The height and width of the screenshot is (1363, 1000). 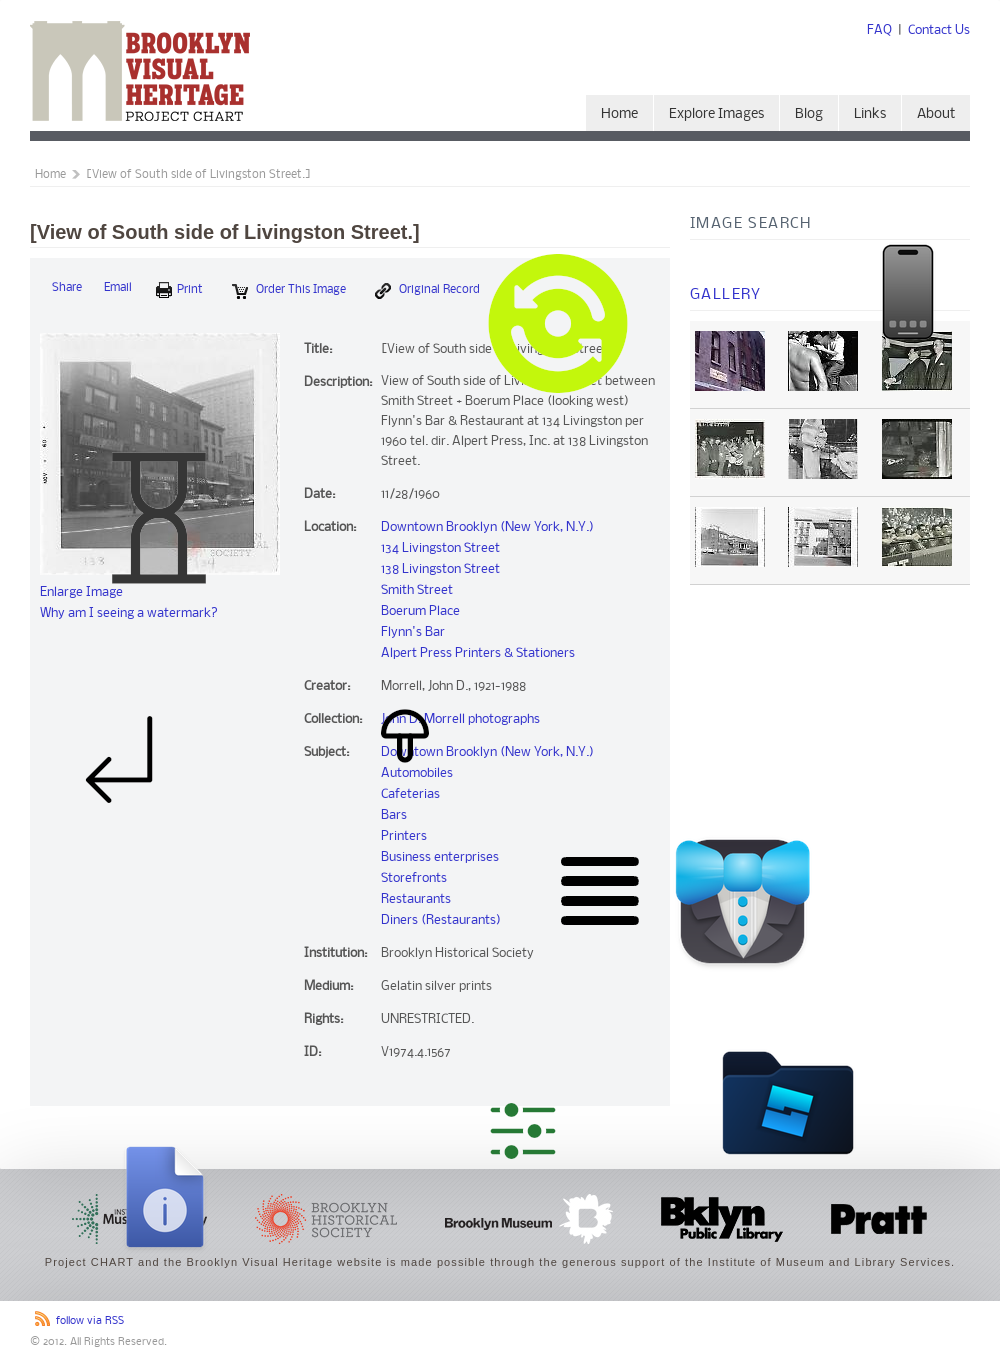 What do you see at coordinates (600, 891) in the screenshot?
I see `view content in headline or list format` at bounding box center [600, 891].